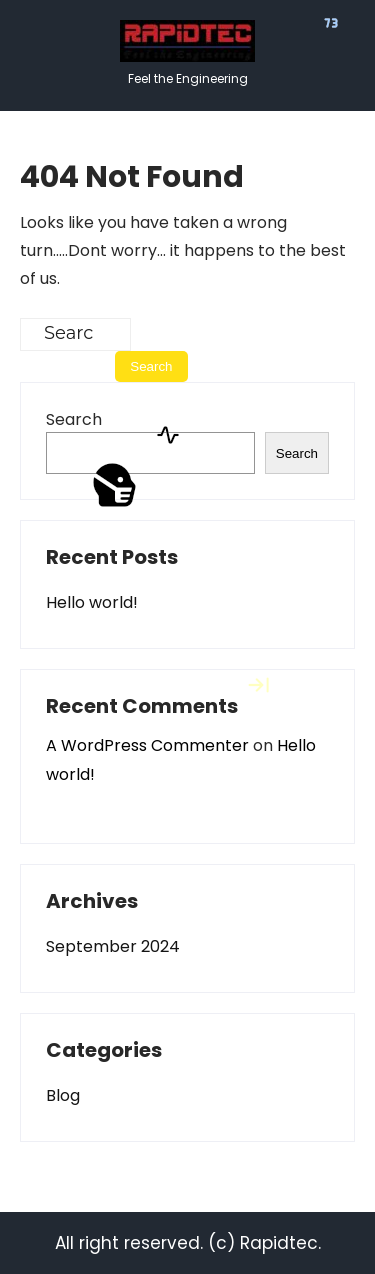 The image size is (375, 1274). What do you see at coordinates (168, 435) in the screenshot?
I see `view activity or health metrics` at bounding box center [168, 435].